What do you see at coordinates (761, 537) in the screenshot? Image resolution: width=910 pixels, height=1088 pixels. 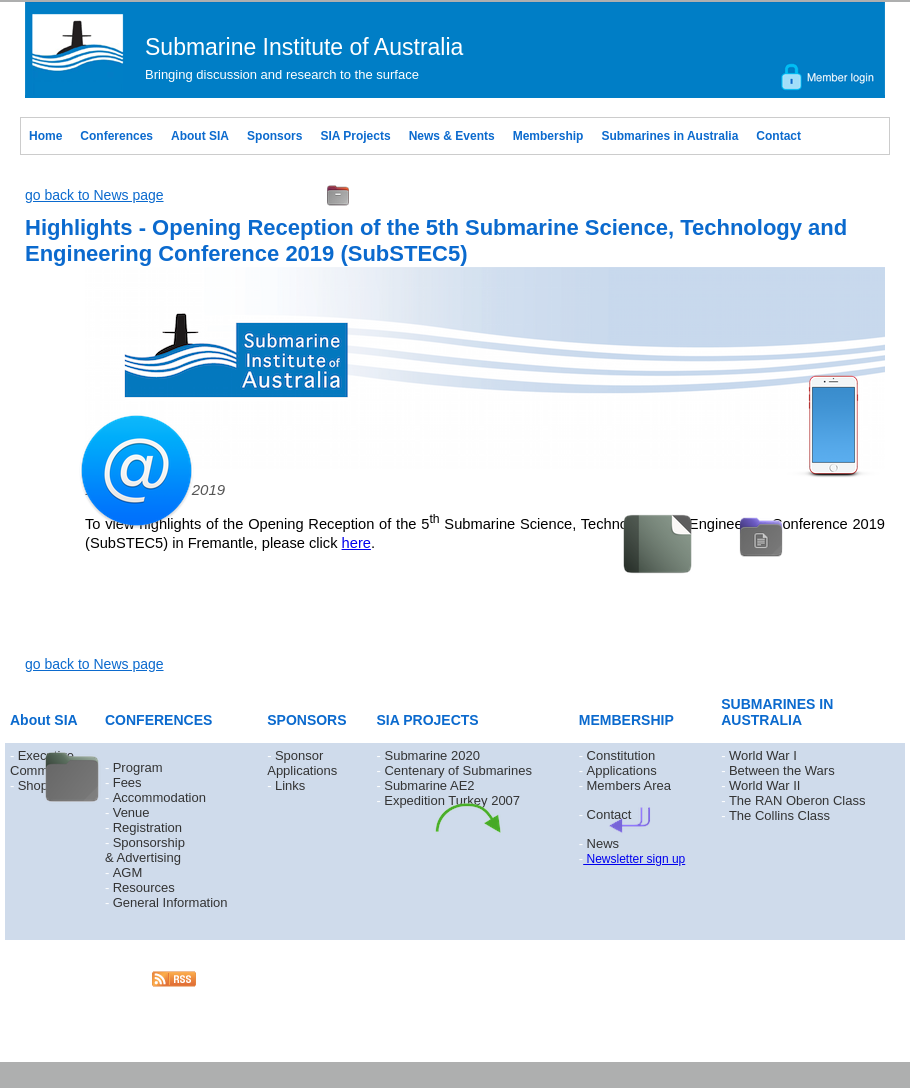 I see `open your documents folder` at bounding box center [761, 537].